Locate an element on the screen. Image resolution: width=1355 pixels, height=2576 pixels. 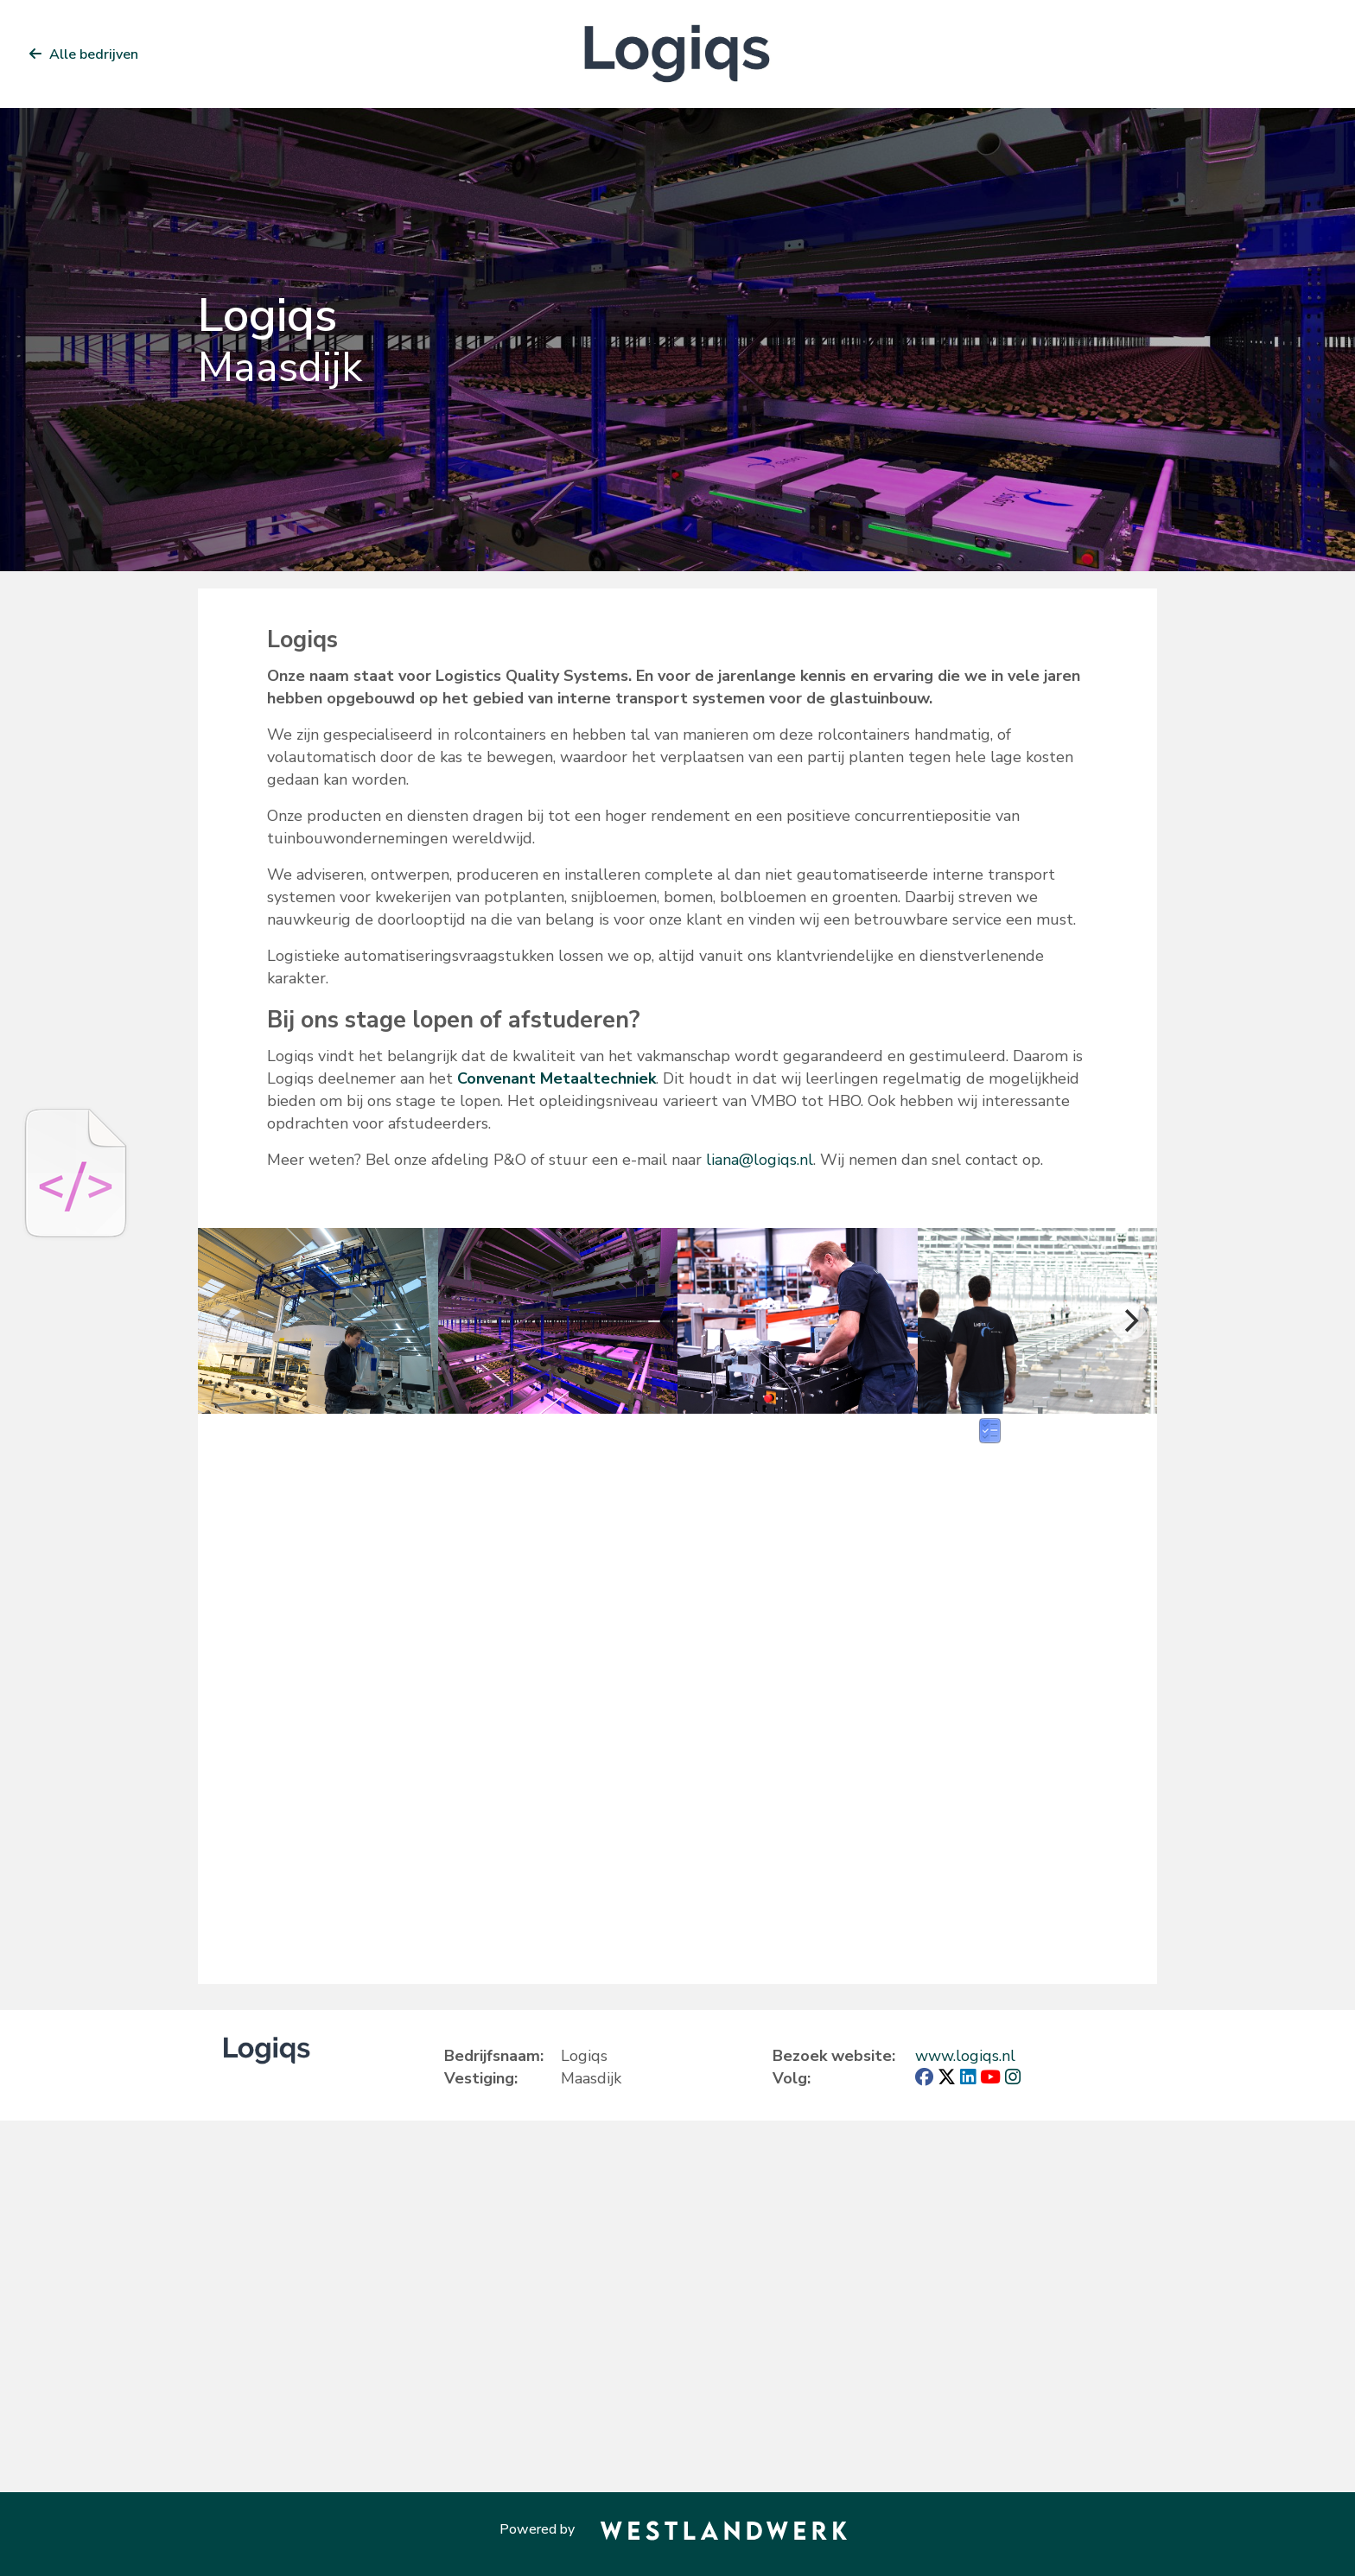
an xml or markup language file is located at coordinates (75, 1173).